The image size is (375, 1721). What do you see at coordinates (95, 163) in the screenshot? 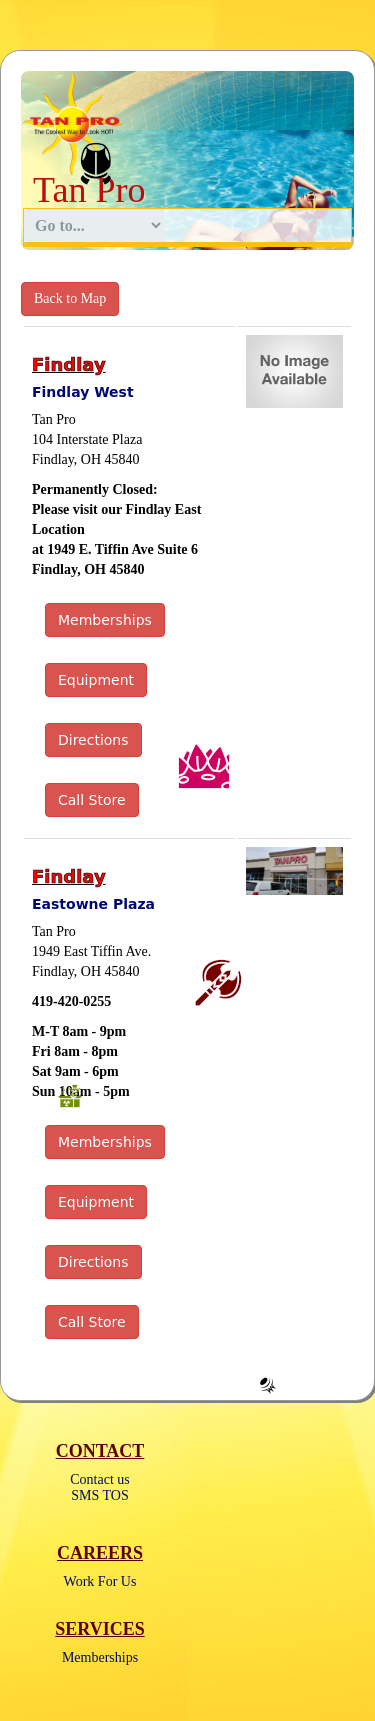
I see `equip armor or protective gear` at bounding box center [95, 163].